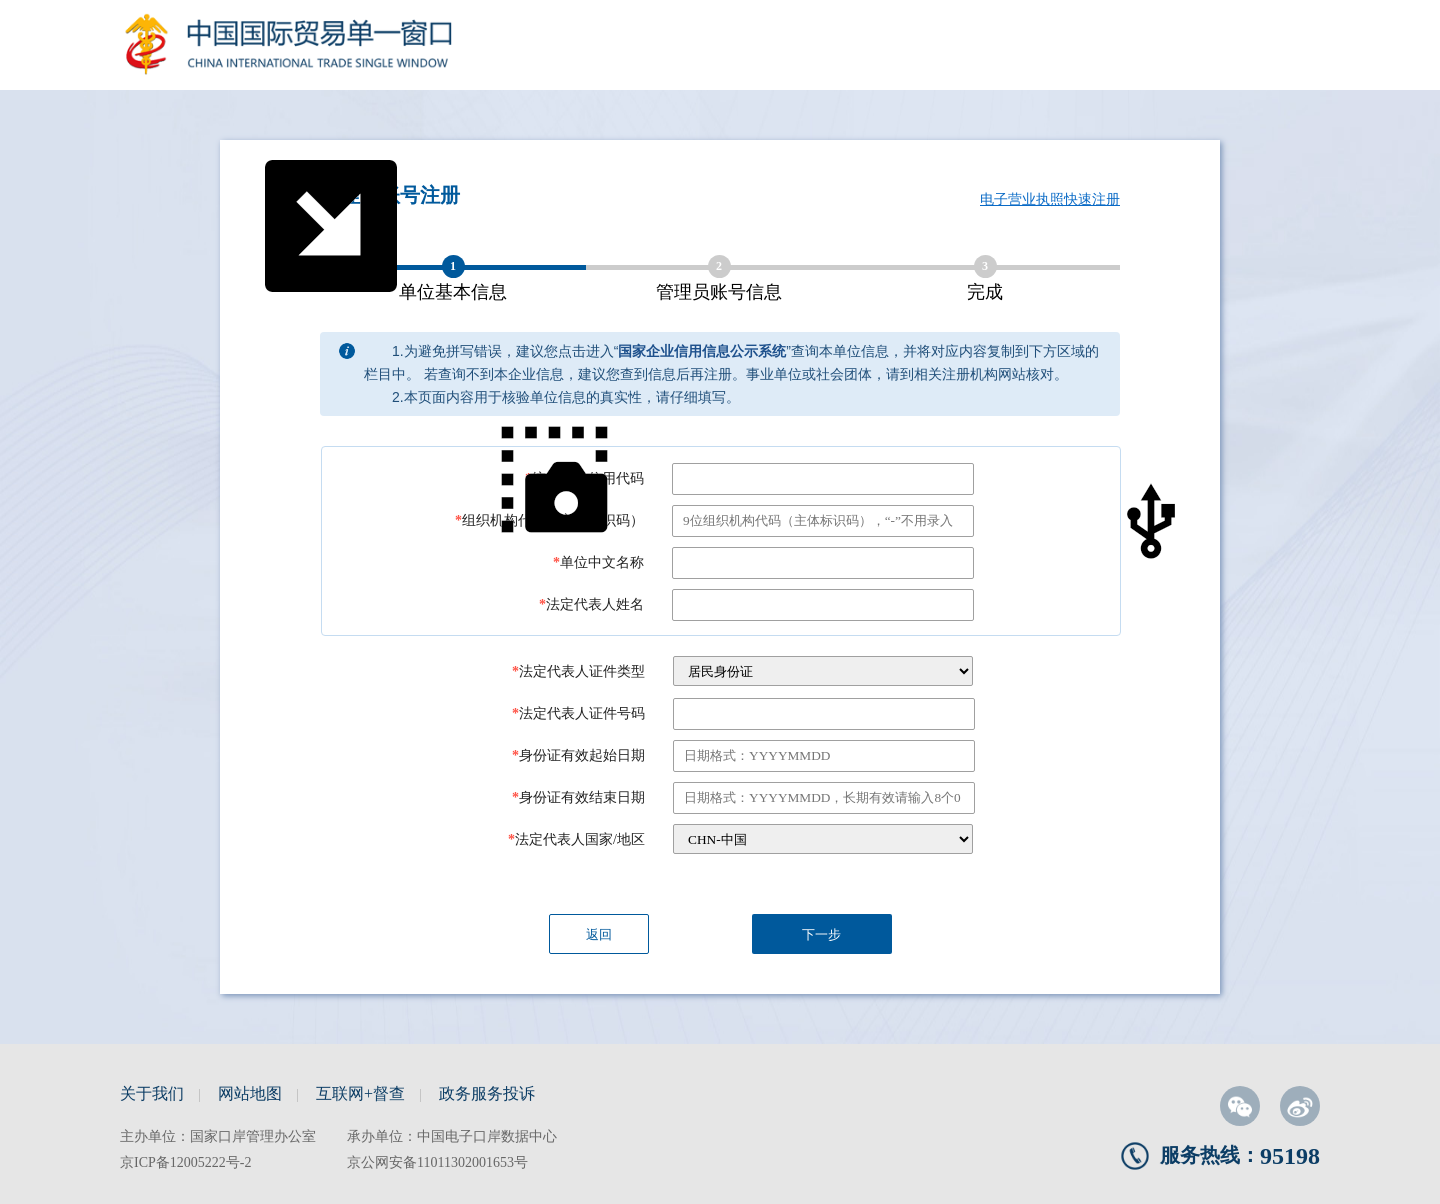 This screenshot has height=1204, width=1440. I want to click on capture a screenshot of the current screen, so click(554, 479).